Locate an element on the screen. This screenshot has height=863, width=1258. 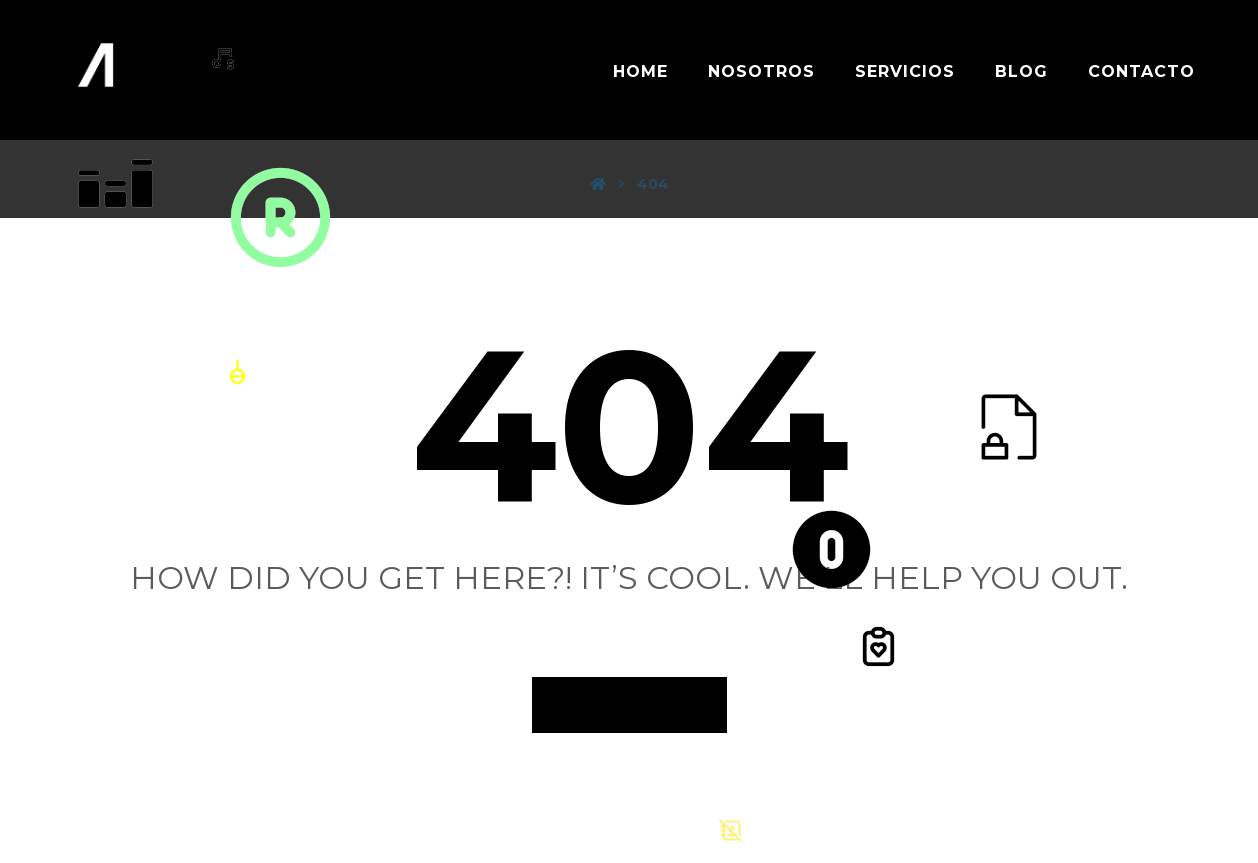
contacts unavailable or disabled is located at coordinates (730, 830).